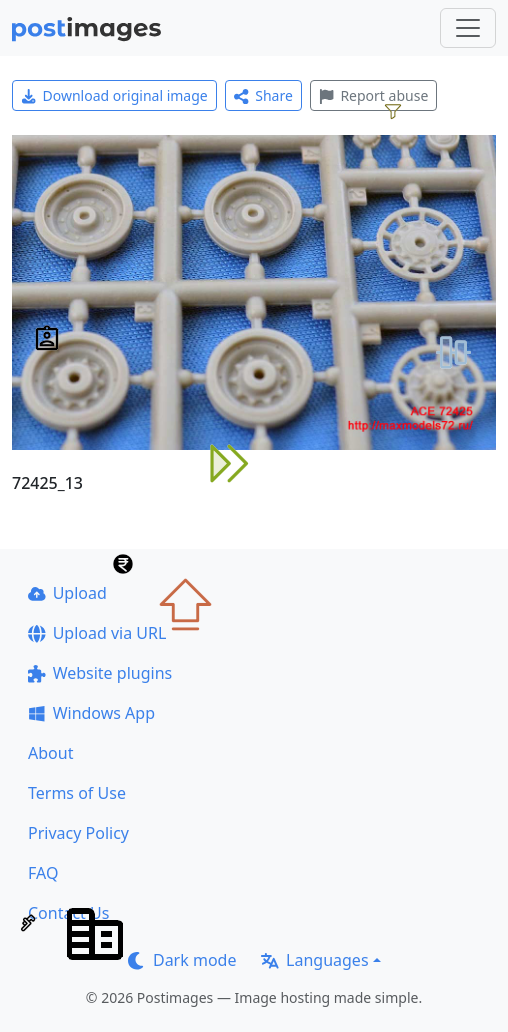 This screenshot has height=1032, width=508. I want to click on align objects to vertical center, so click(453, 352).